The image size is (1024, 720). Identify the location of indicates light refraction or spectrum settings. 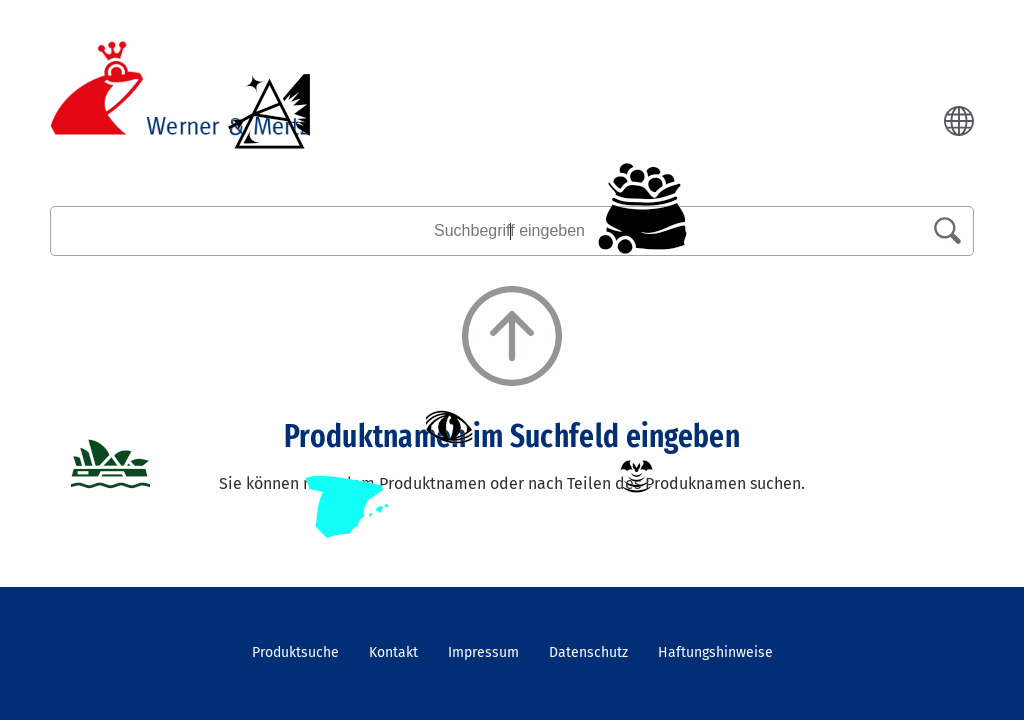
(269, 114).